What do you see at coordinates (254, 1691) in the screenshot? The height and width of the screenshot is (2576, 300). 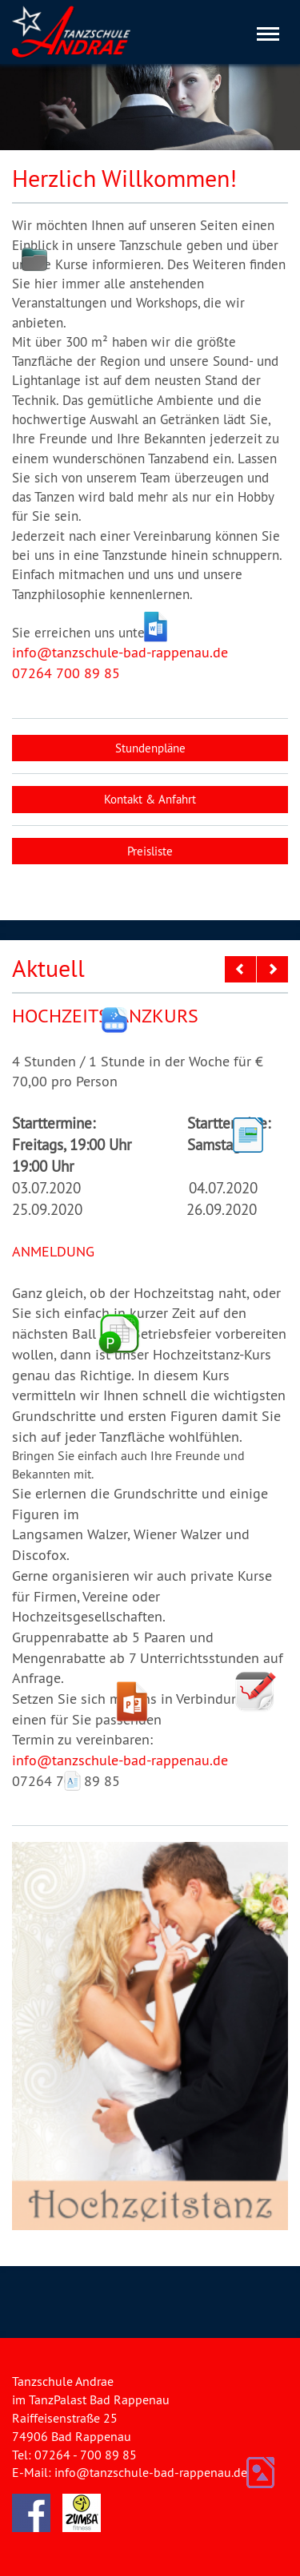 I see `open drawing app` at bounding box center [254, 1691].